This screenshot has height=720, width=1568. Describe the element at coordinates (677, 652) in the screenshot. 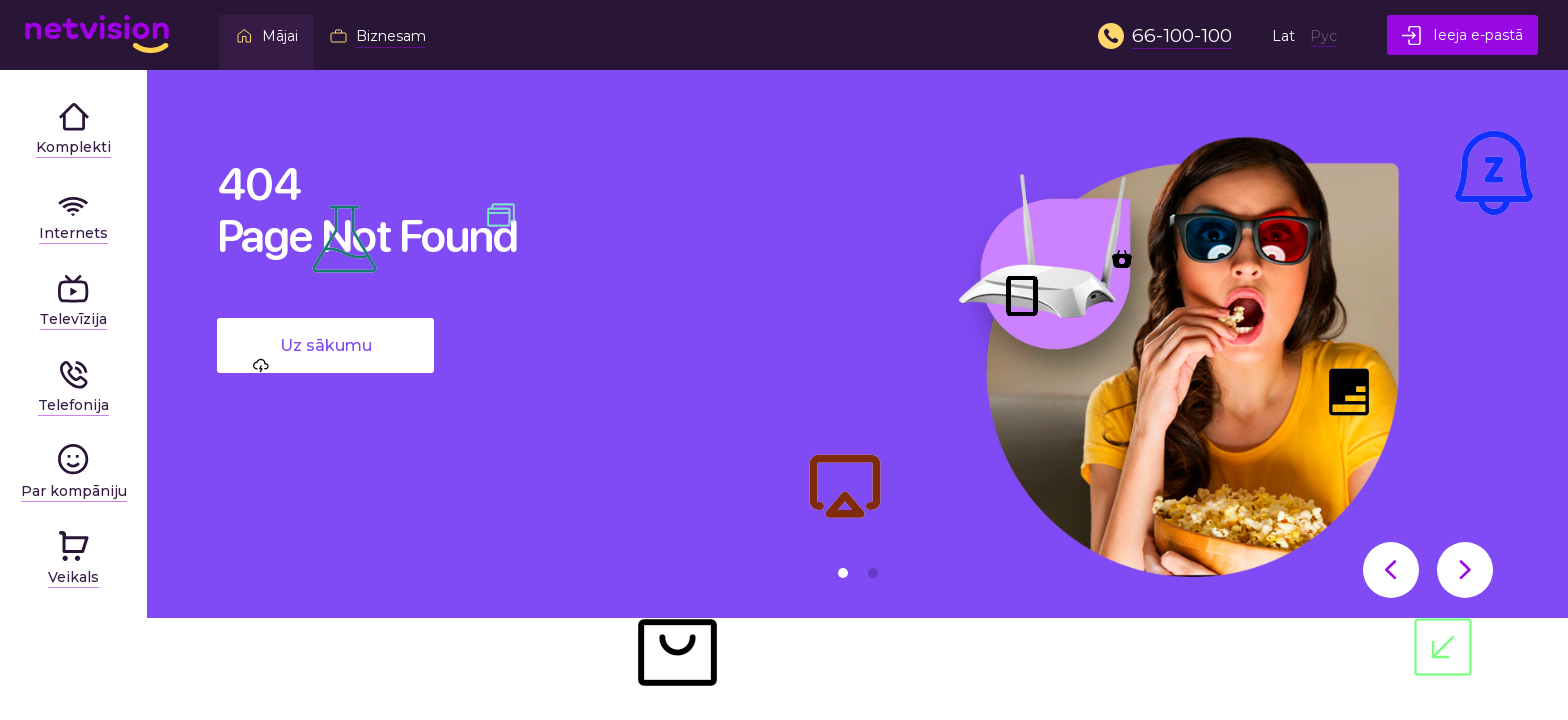

I see `view your shopping cart` at that location.